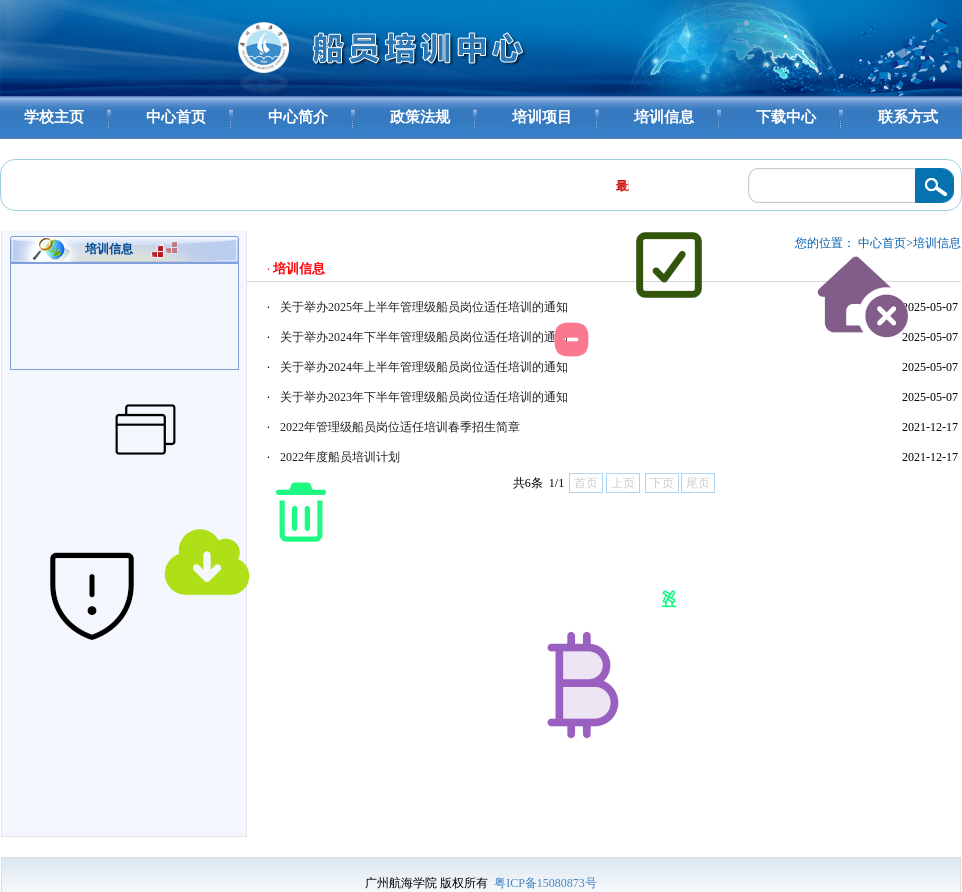  Describe the element at coordinates (571, 339) in the screenshot. I see `remove an item from a list or collection` at that location.